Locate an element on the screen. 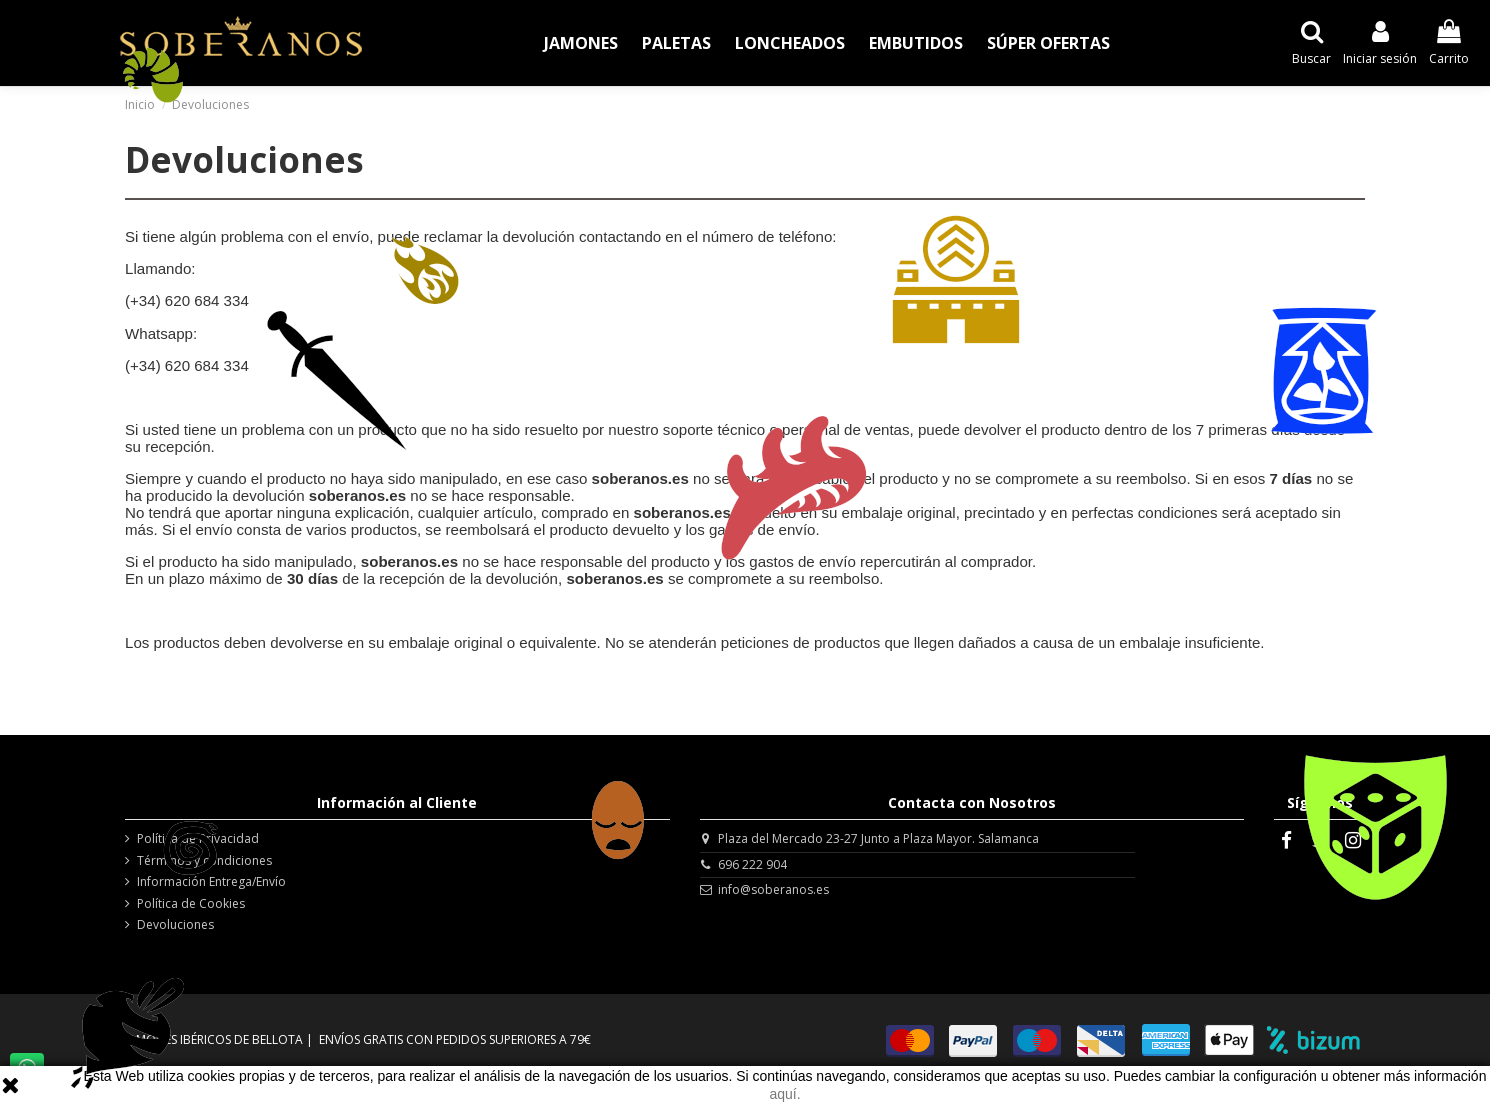  access game protection or security settings is located at coordinates (1375, 827).